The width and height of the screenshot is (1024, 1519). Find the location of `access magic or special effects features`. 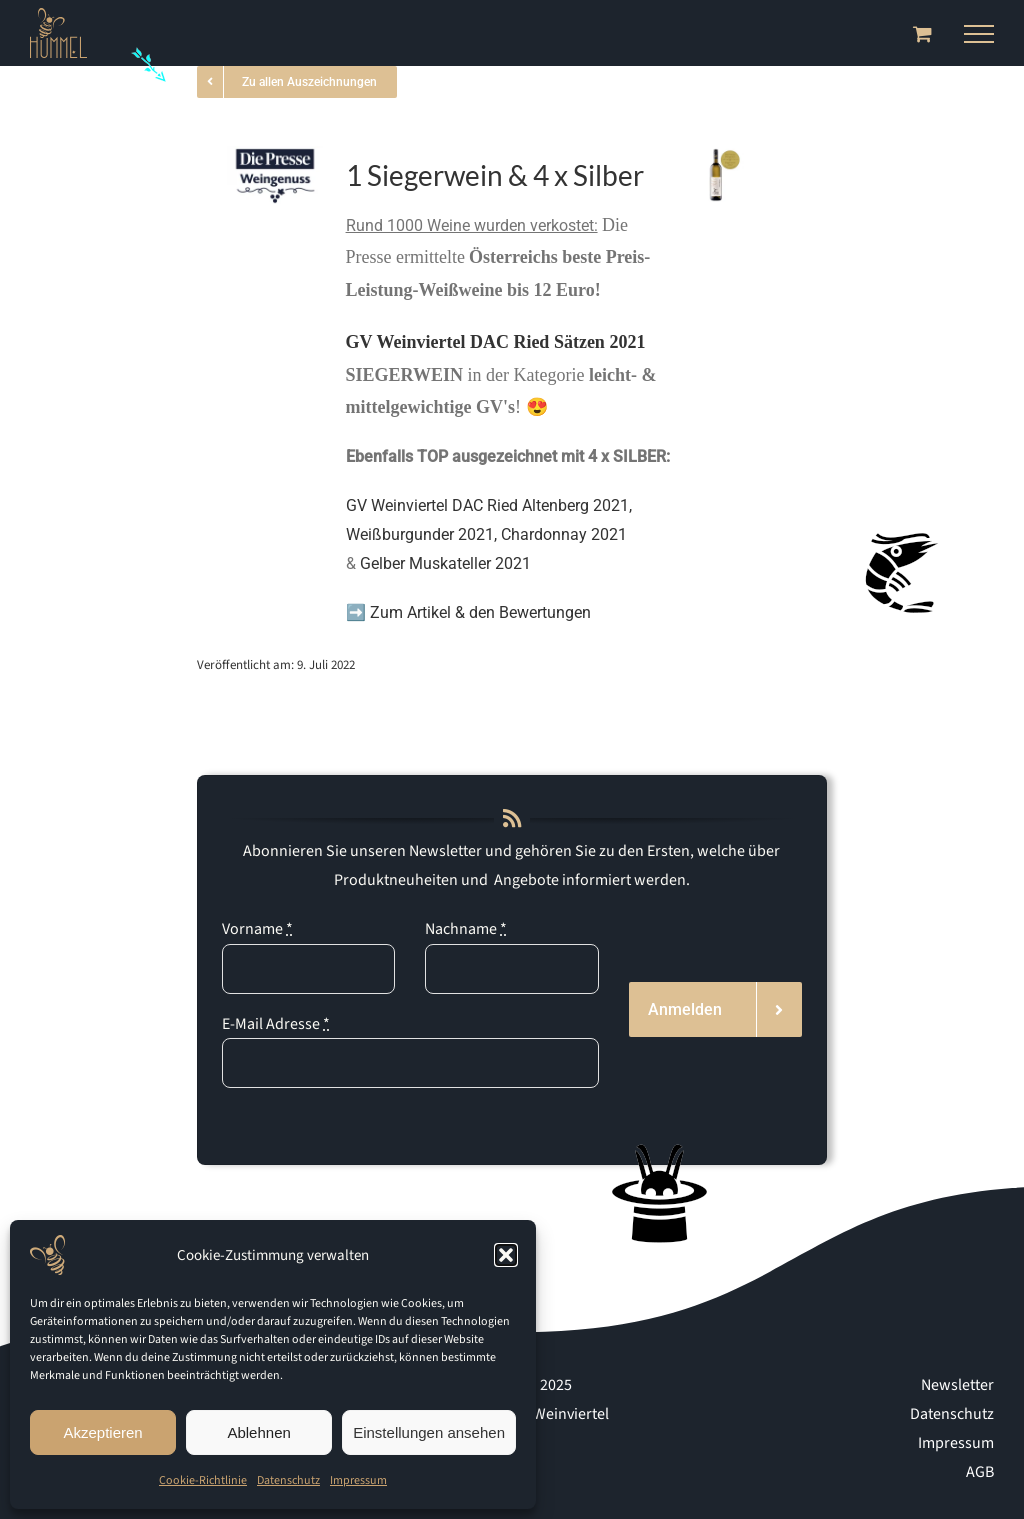

access magic or special effects features is located at coordinates (659, 1193).